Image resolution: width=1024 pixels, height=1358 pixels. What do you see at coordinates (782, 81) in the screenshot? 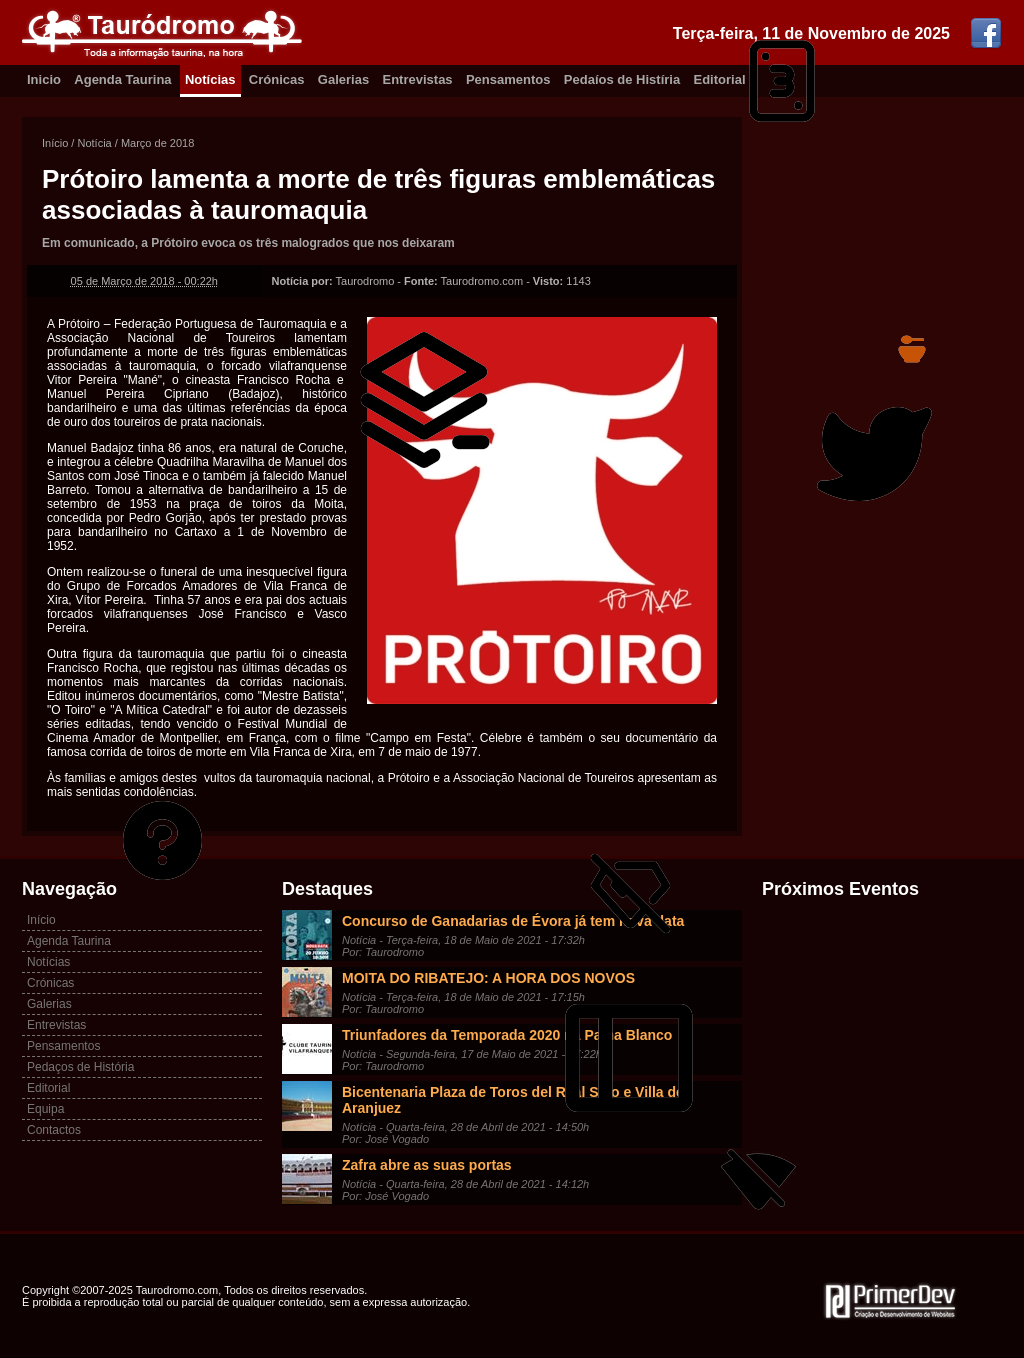
I see `select the 3 playing card` at bounding box center [782, 81].